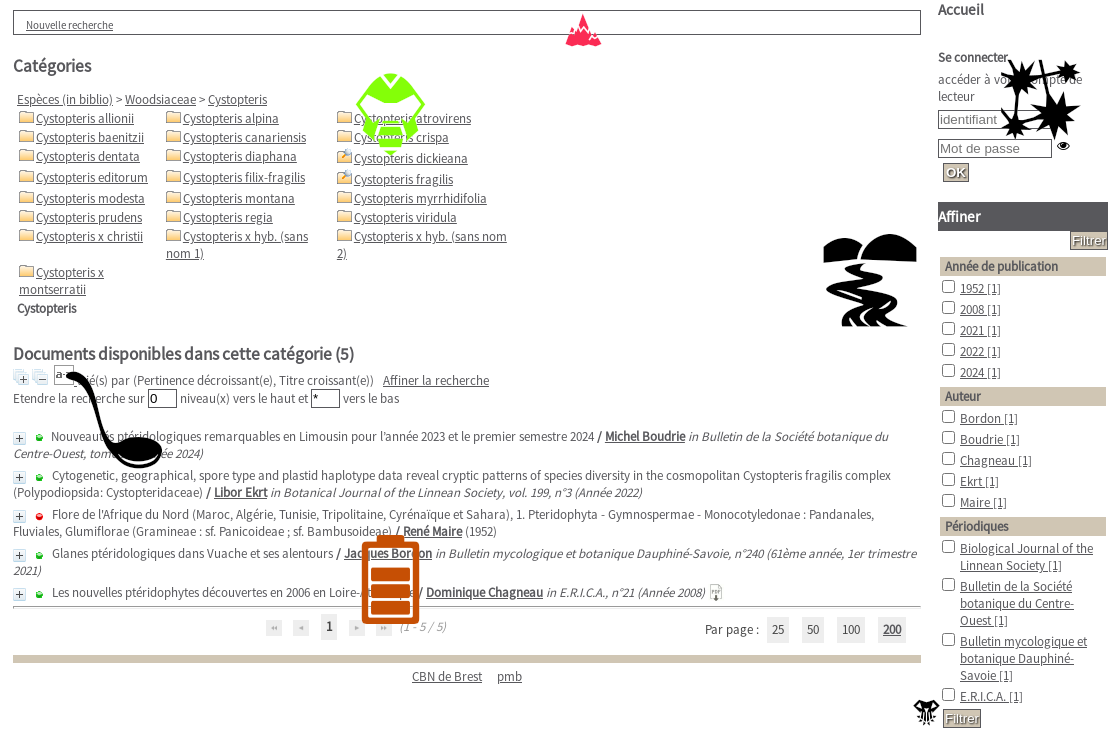  I want to click on represents a creature type or monster in a game, so click(926, 712).